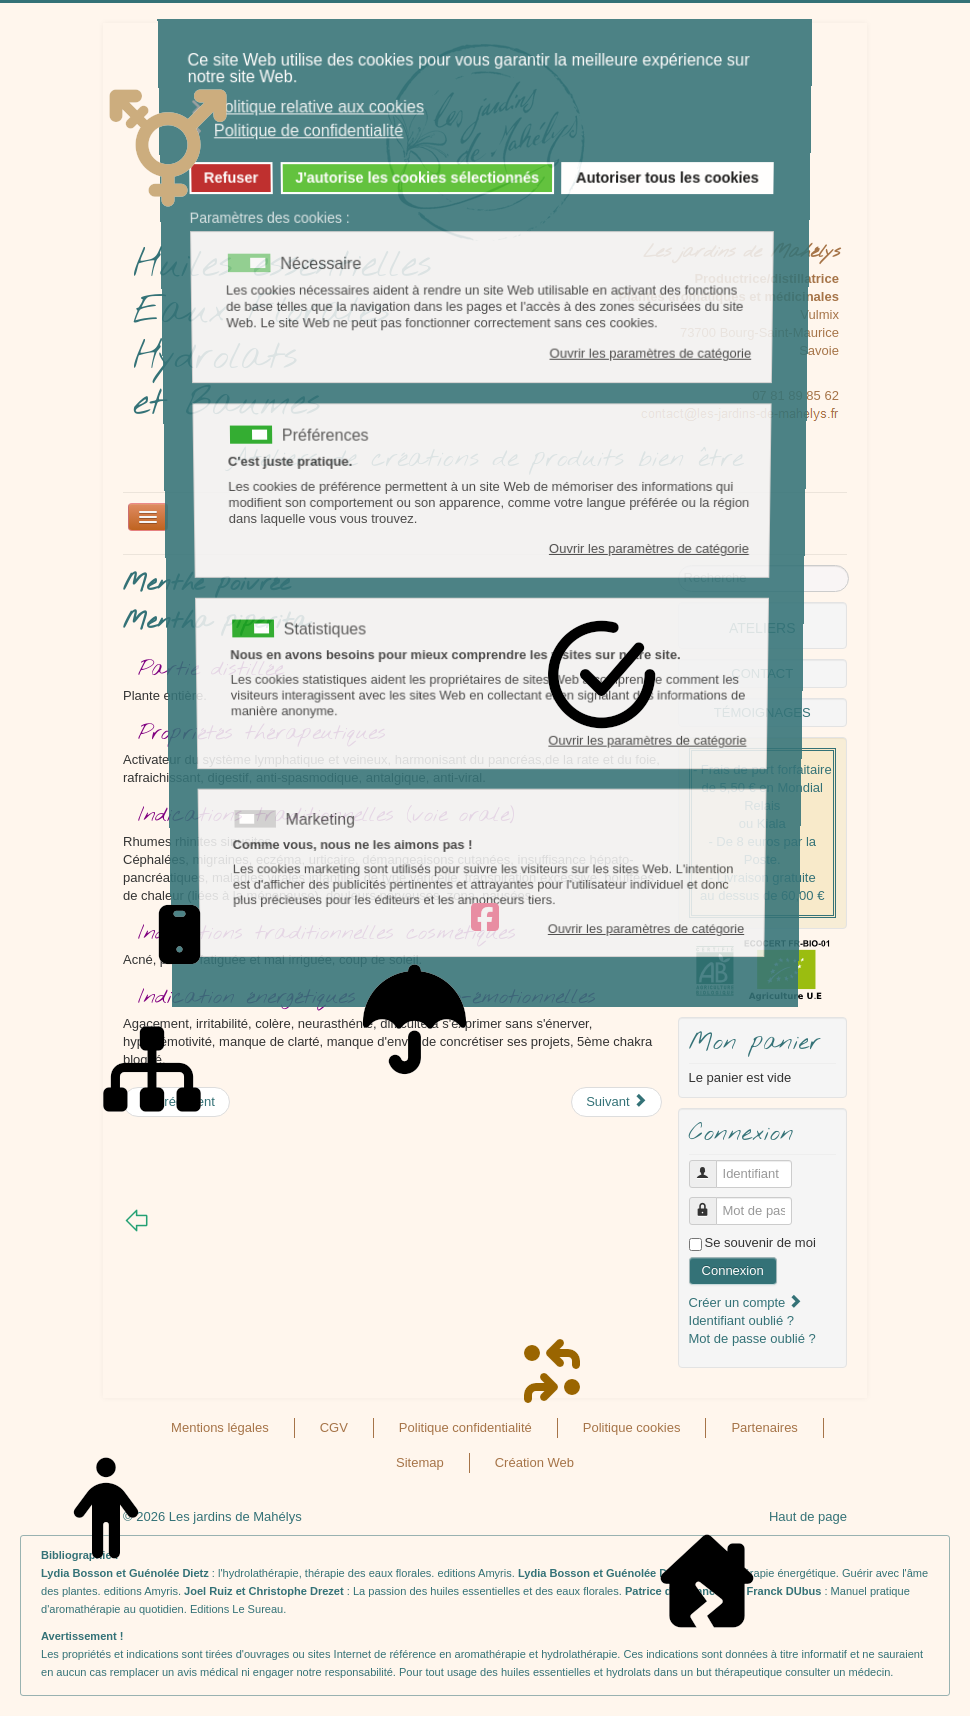 The image size is (970, 1716). Describe the element at coordinates (168, 148) in the screenshot. I see `indicates transgender or gender-diverse identity` at that location.